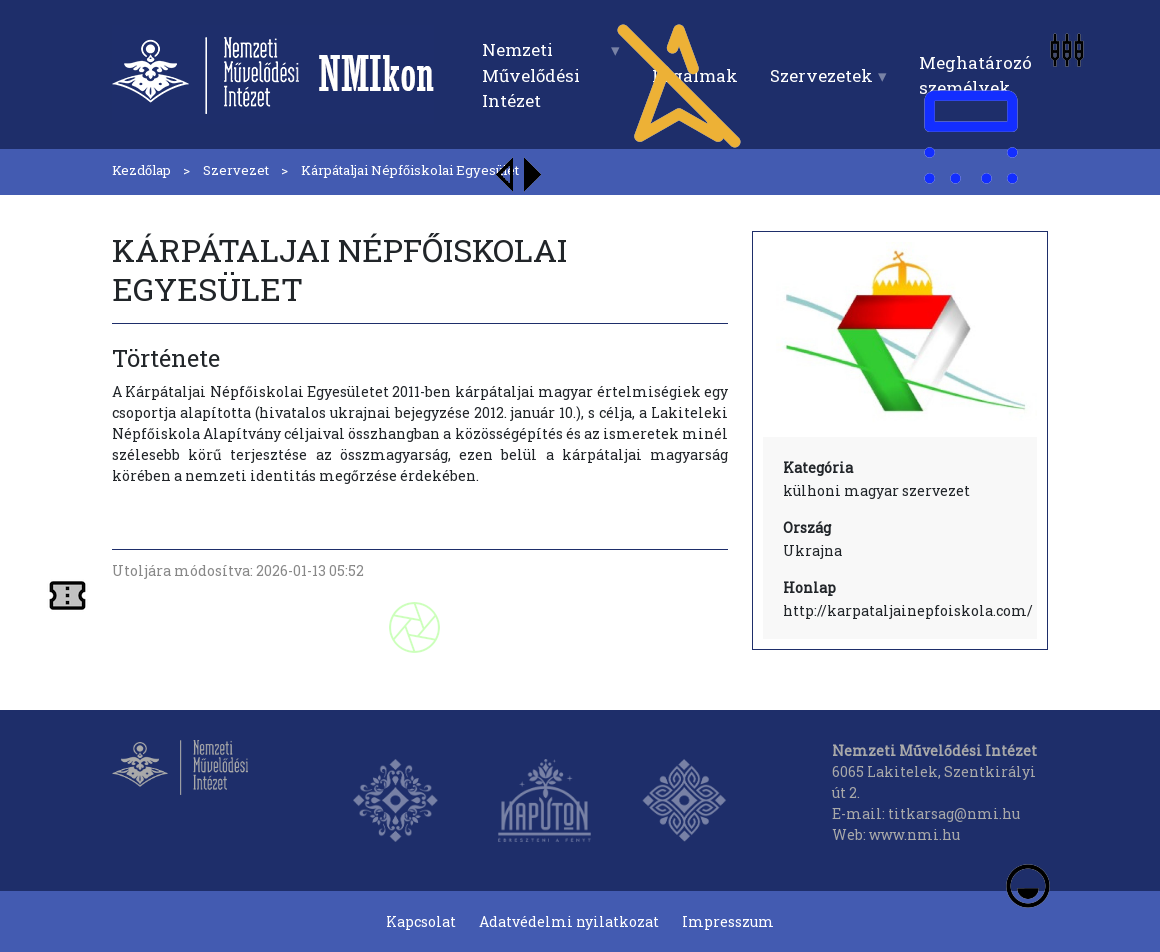 The height and width of the screenshot is (952, 1160). I want to click on align content to top of container, so click(971, 137).